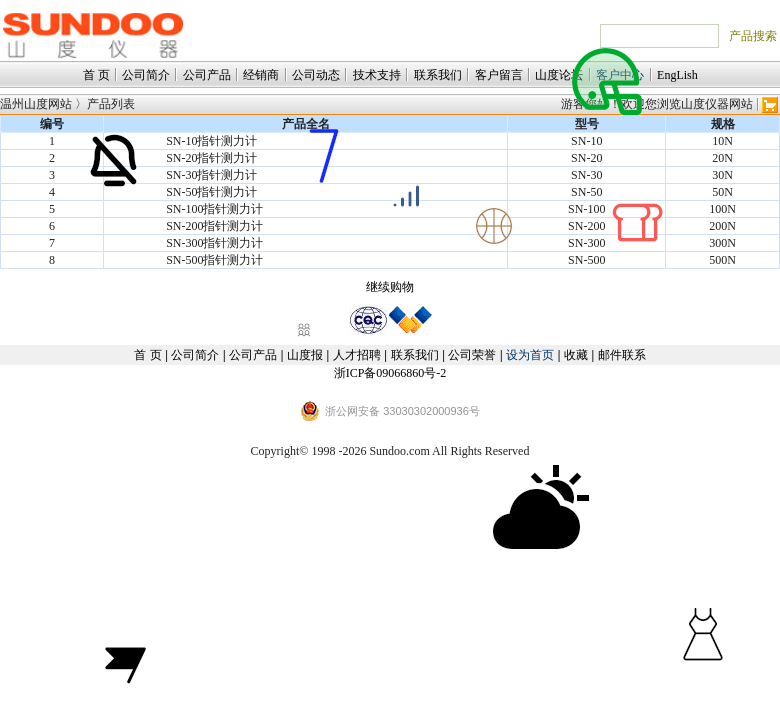  What do you see at coordinates (494, 226) in the screenshot?
I see `access sports or basketball-related content` at bounding box center [494, 226].